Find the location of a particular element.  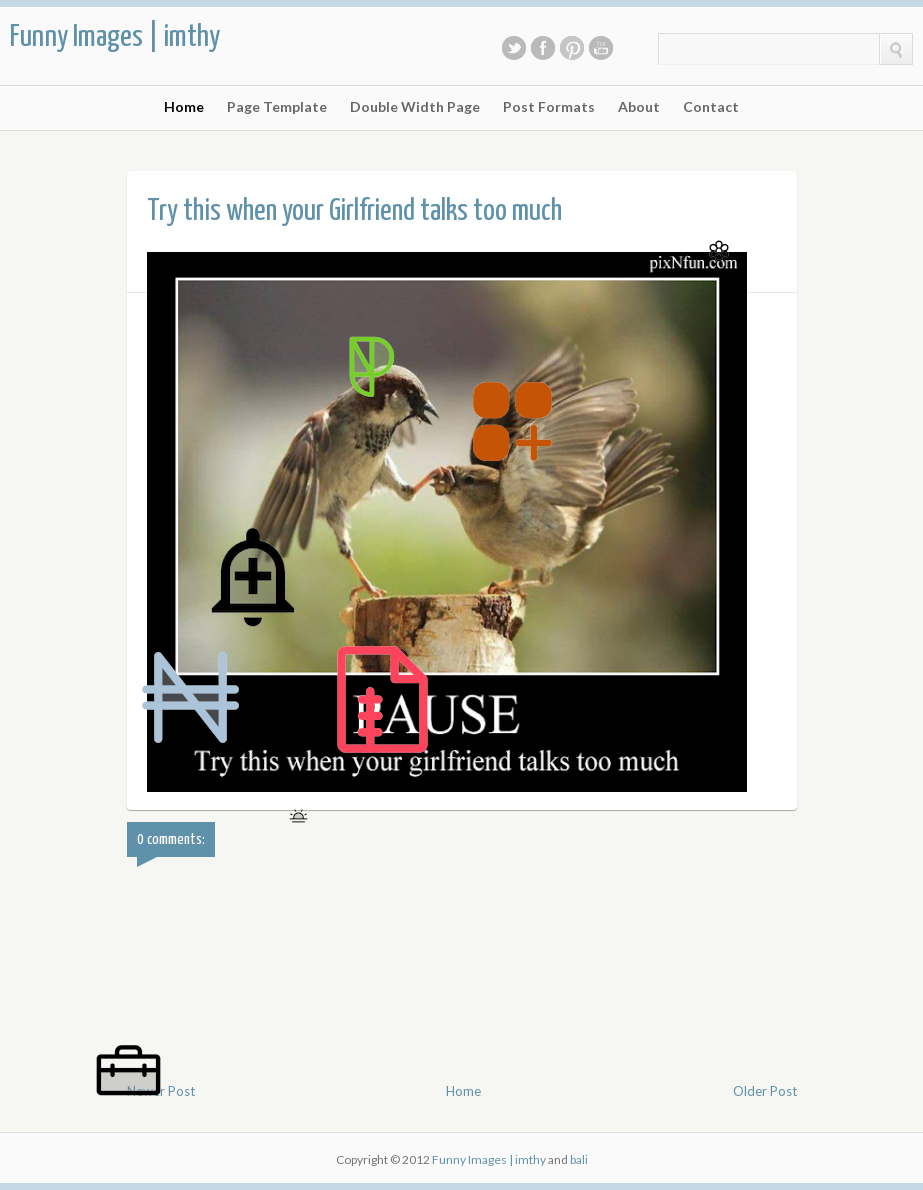

add a new alert or notification is located at coordinates (253, 576).